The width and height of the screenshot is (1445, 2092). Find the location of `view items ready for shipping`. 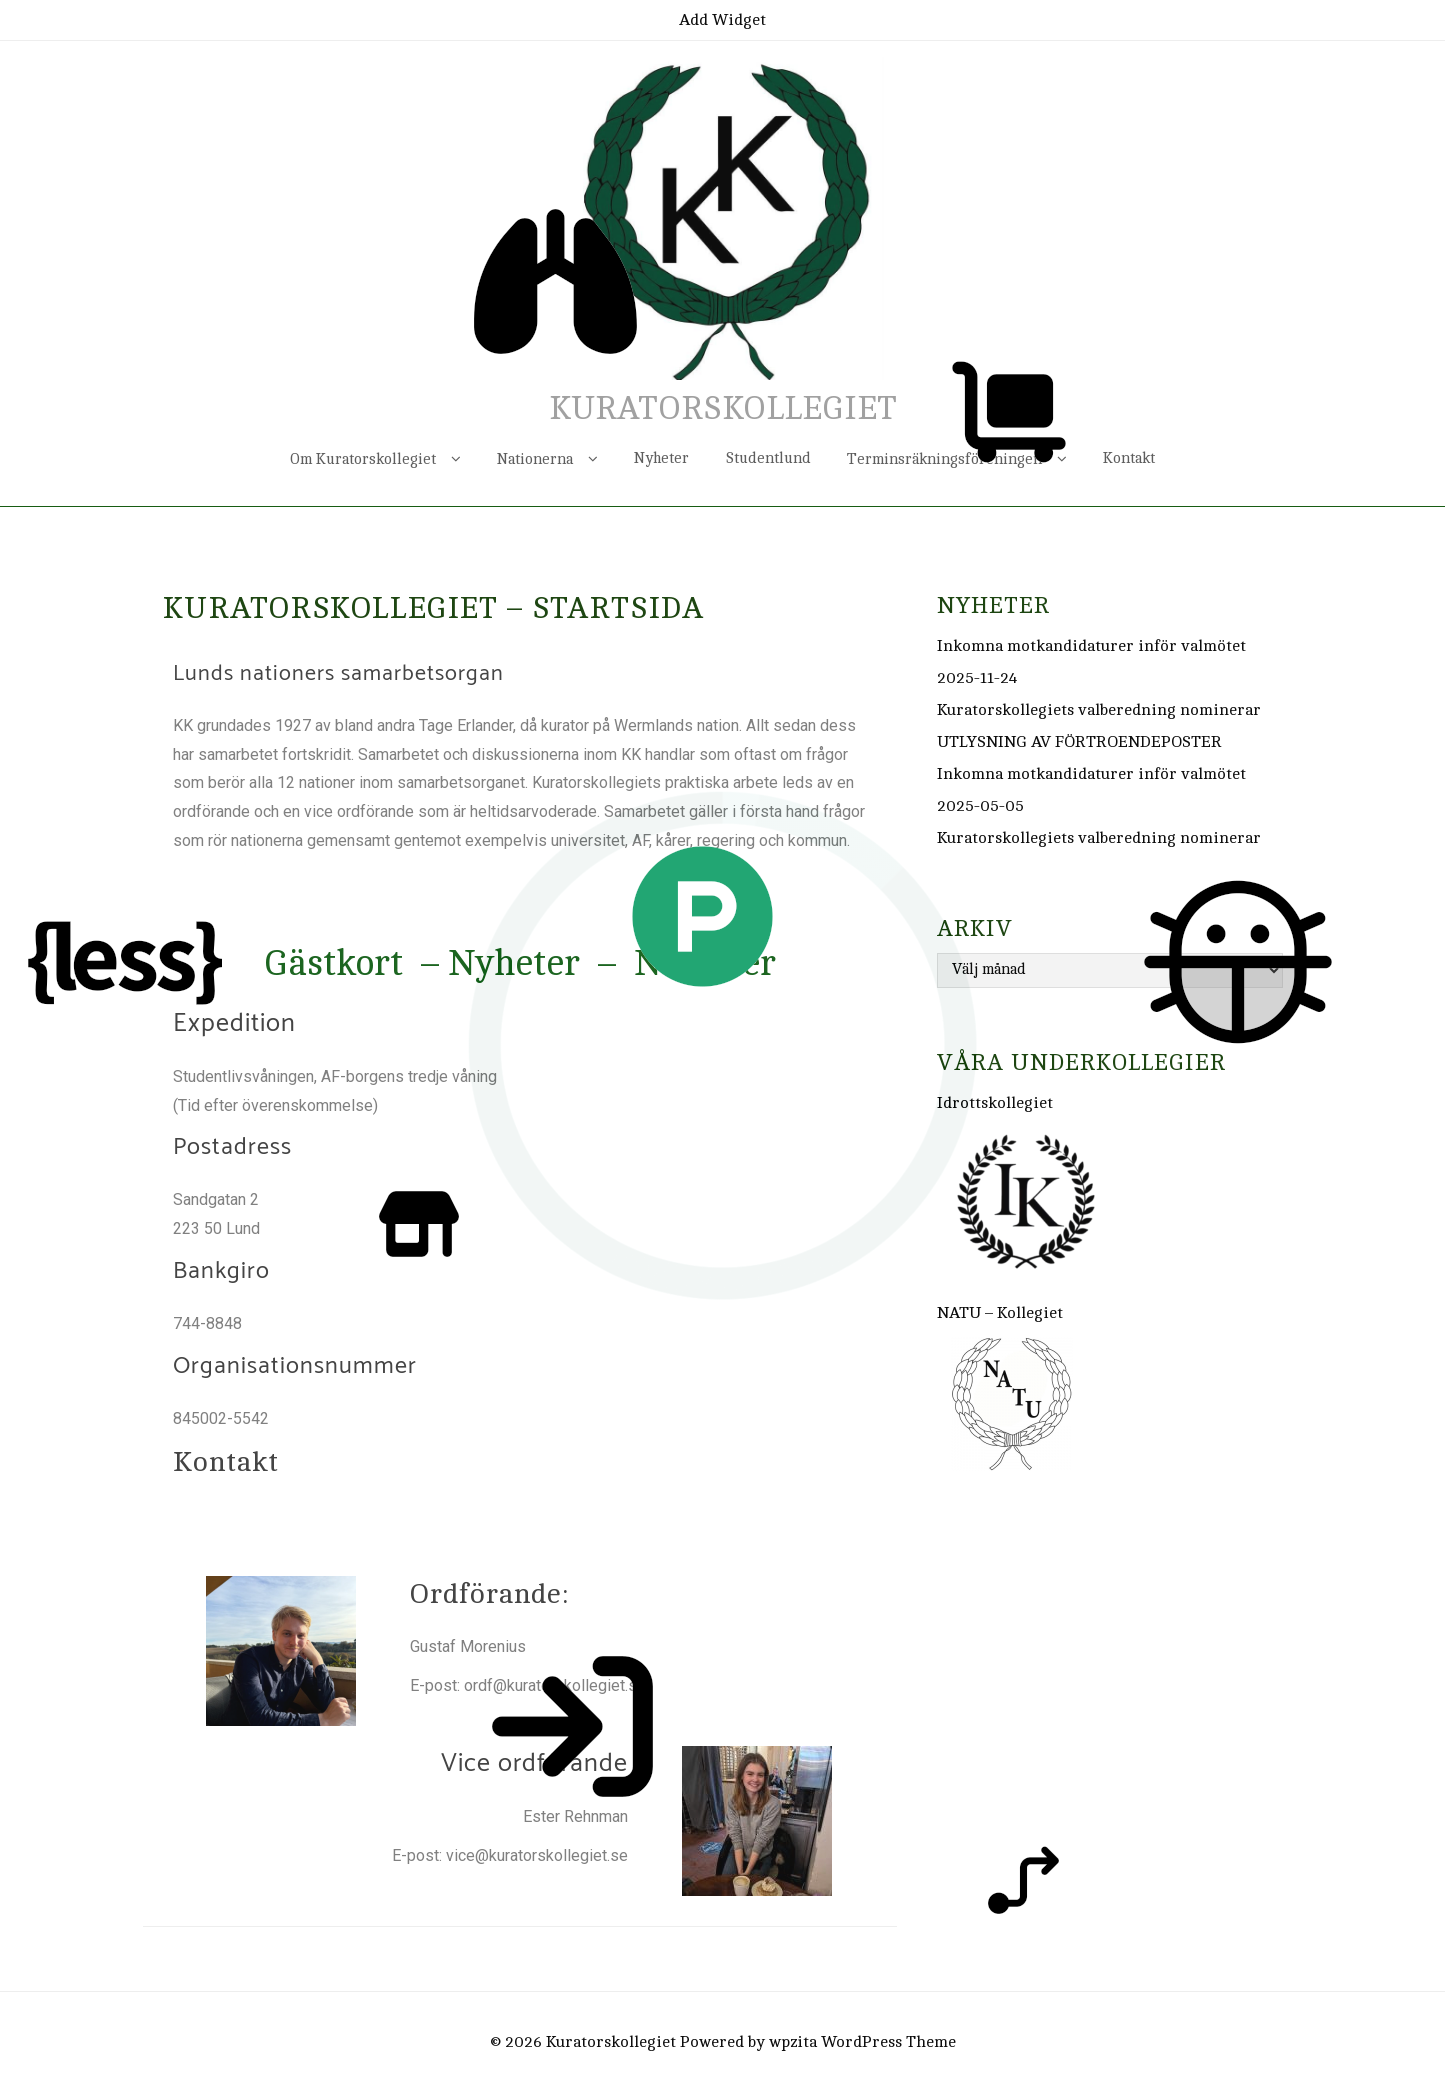

view items ready for shipping is located at coordinates (1009, 412).